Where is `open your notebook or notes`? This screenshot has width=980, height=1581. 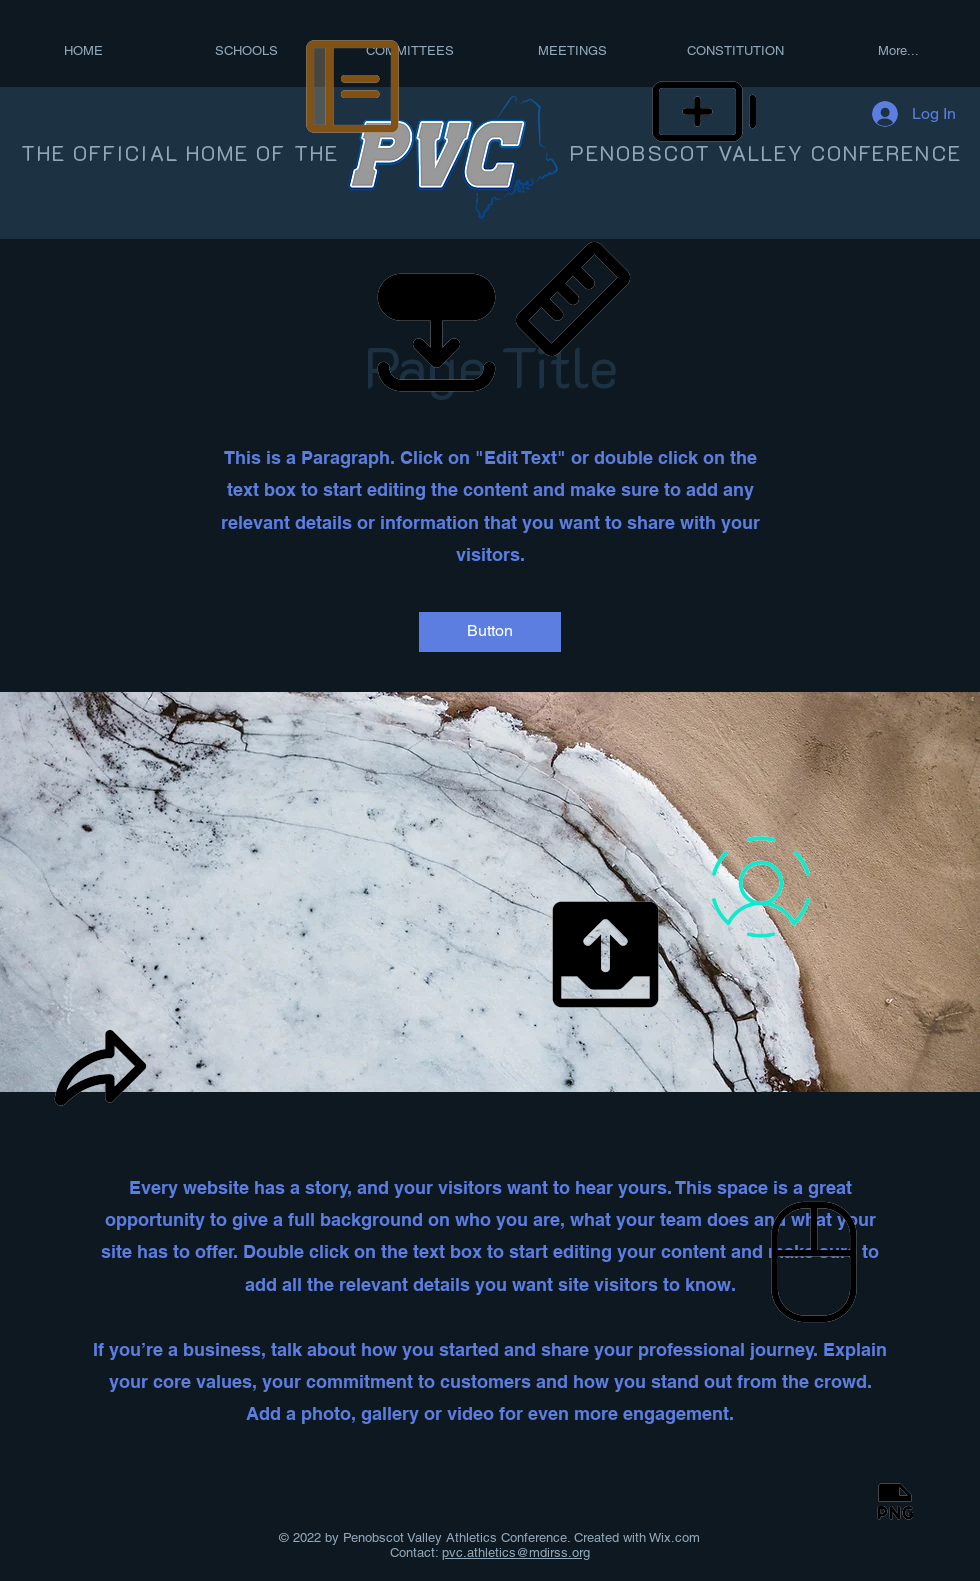 open your notebook or notes is located at coordinates (352, 86).